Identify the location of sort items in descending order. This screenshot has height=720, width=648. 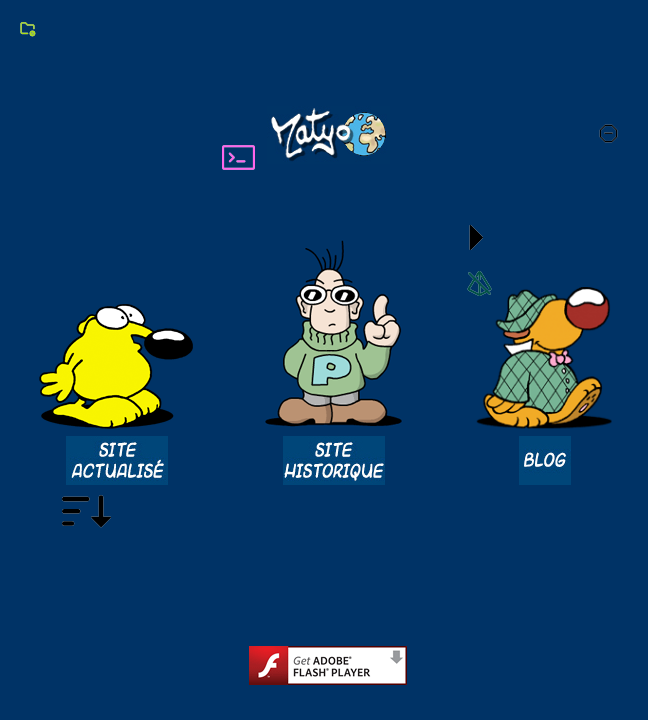
(86, 510).